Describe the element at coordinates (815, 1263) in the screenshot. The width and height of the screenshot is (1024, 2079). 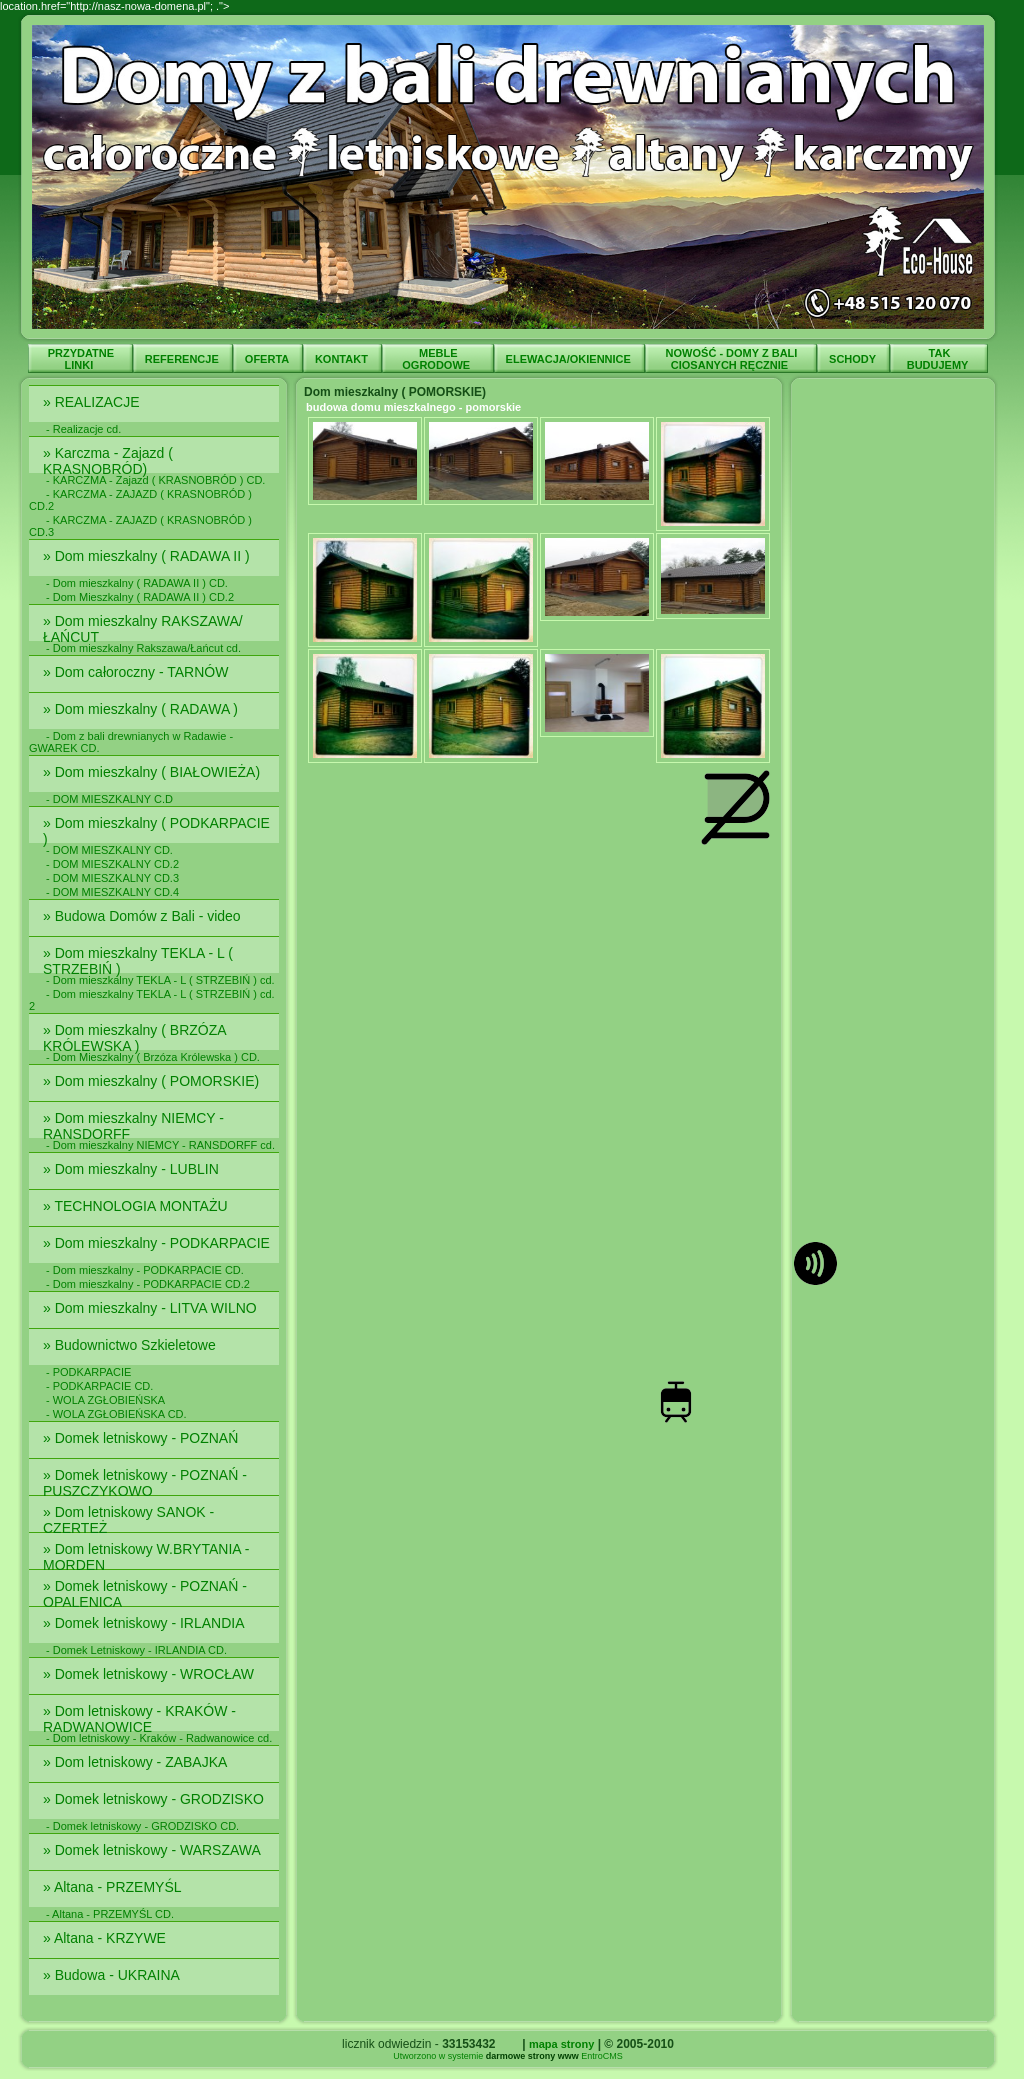
I see `tap to pay with contactless payment` at that location.